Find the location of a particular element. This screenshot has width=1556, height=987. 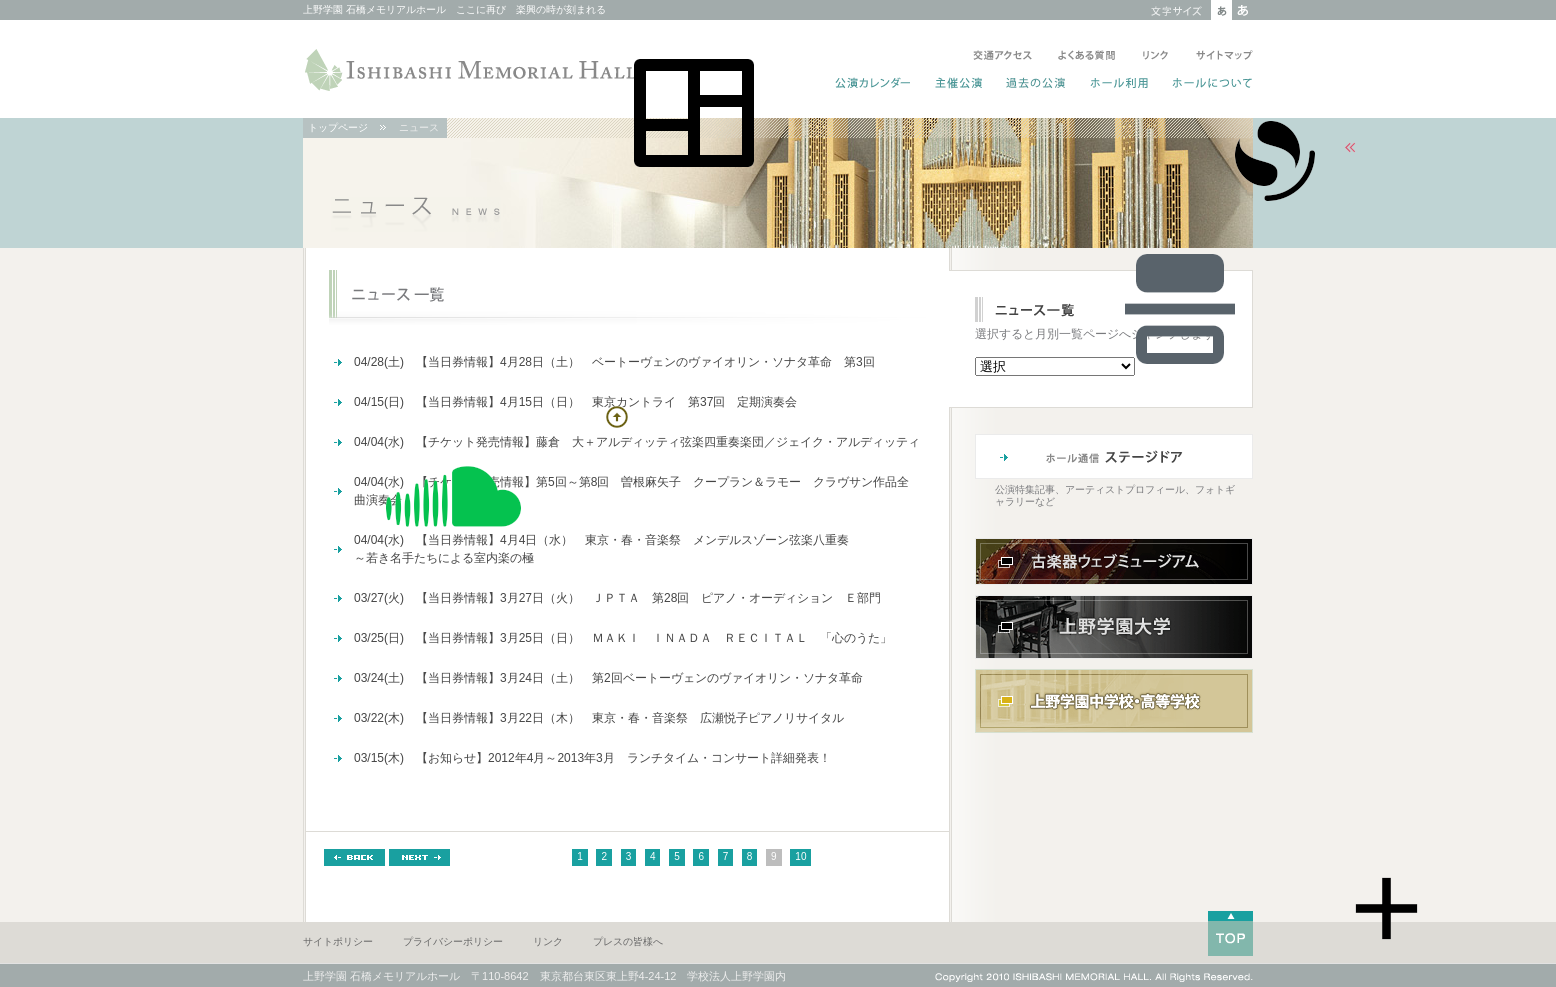

add a new item is located at coordinates (1386, 908).